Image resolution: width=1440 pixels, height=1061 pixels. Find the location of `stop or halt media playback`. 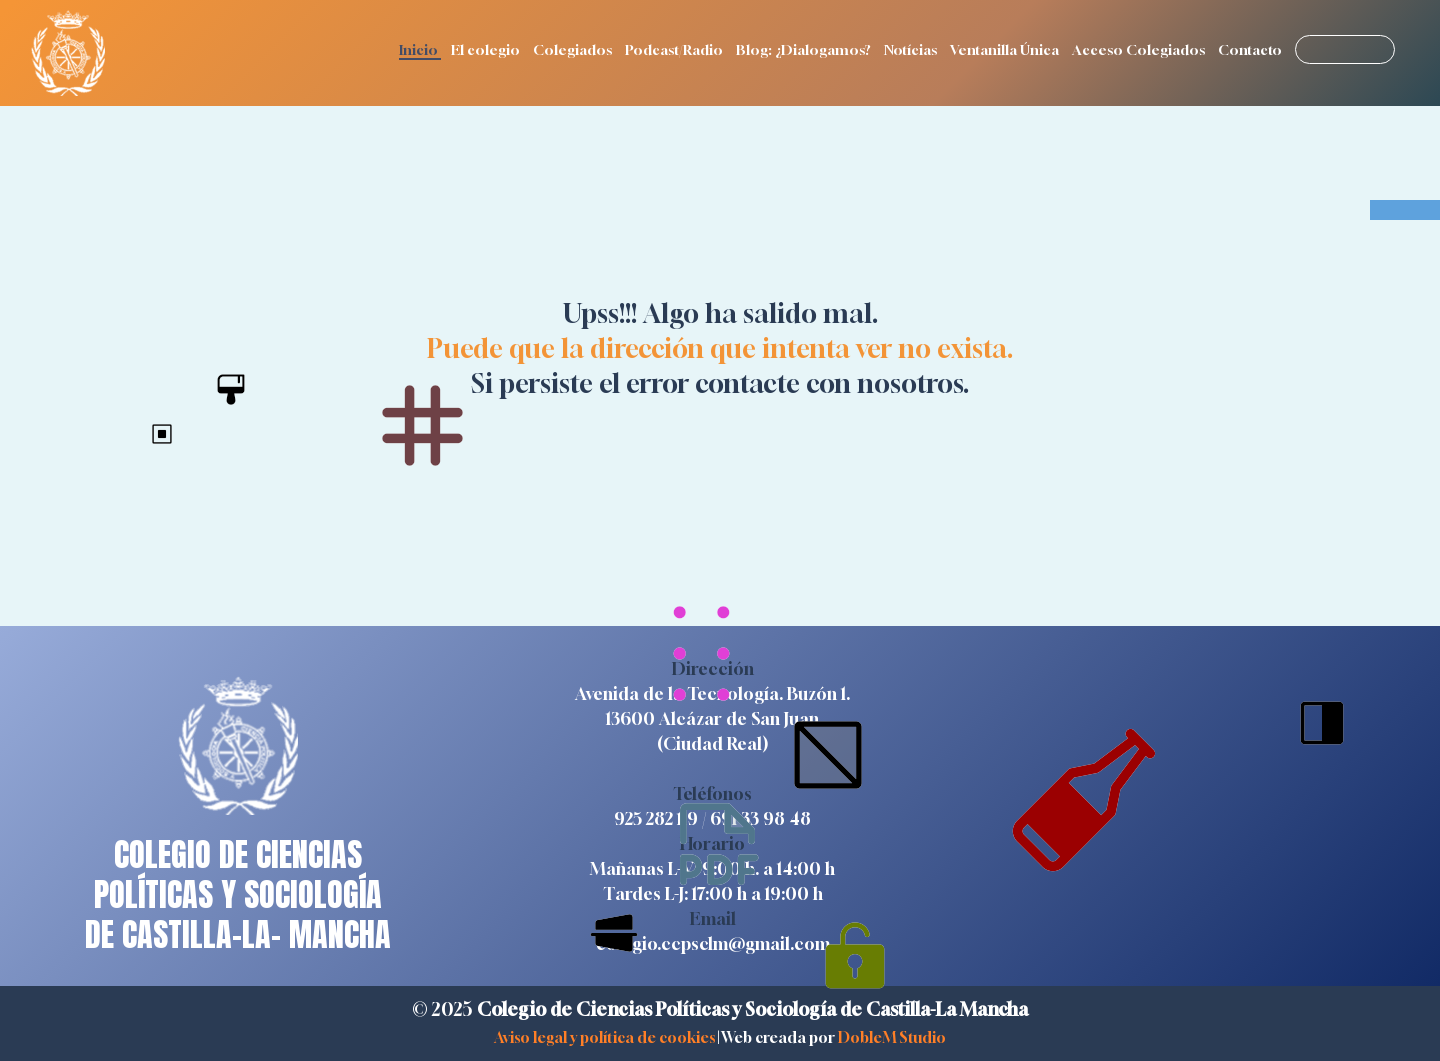

stop or halt media playback is located at coordinates (162, 434).